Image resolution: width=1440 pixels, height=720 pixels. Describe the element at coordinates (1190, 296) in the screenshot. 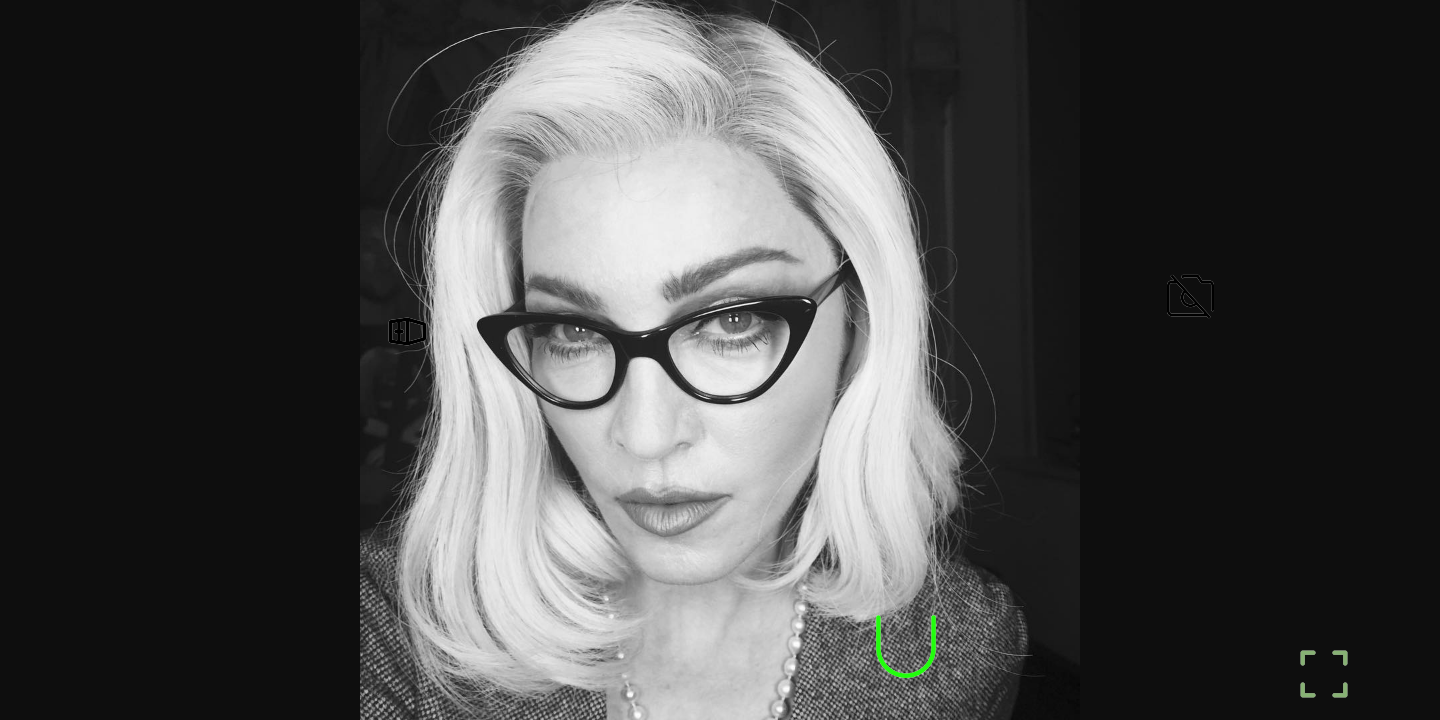

I see `camera access is disabled` at that location.